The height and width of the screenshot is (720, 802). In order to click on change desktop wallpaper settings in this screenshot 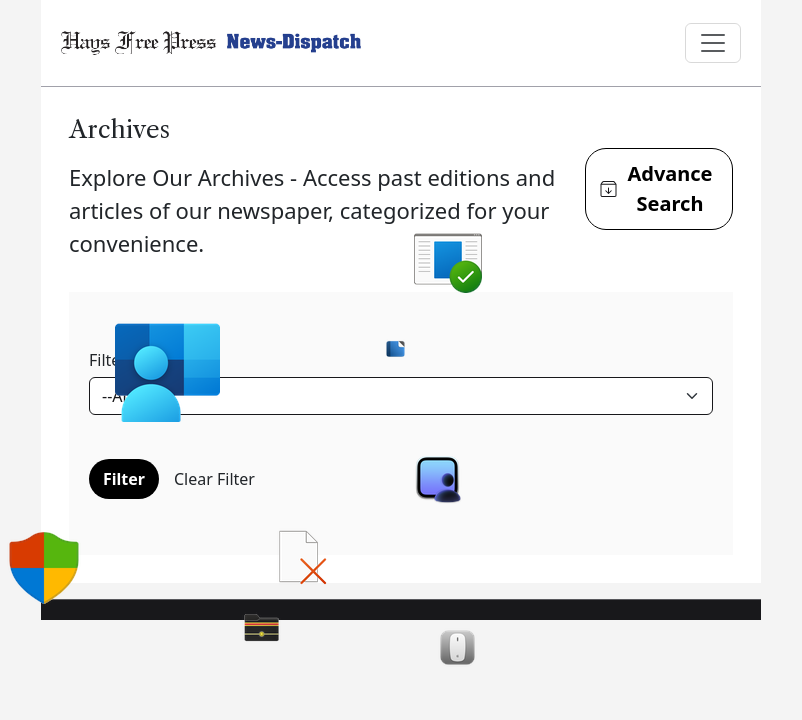, I will do `click(395, 348)`.